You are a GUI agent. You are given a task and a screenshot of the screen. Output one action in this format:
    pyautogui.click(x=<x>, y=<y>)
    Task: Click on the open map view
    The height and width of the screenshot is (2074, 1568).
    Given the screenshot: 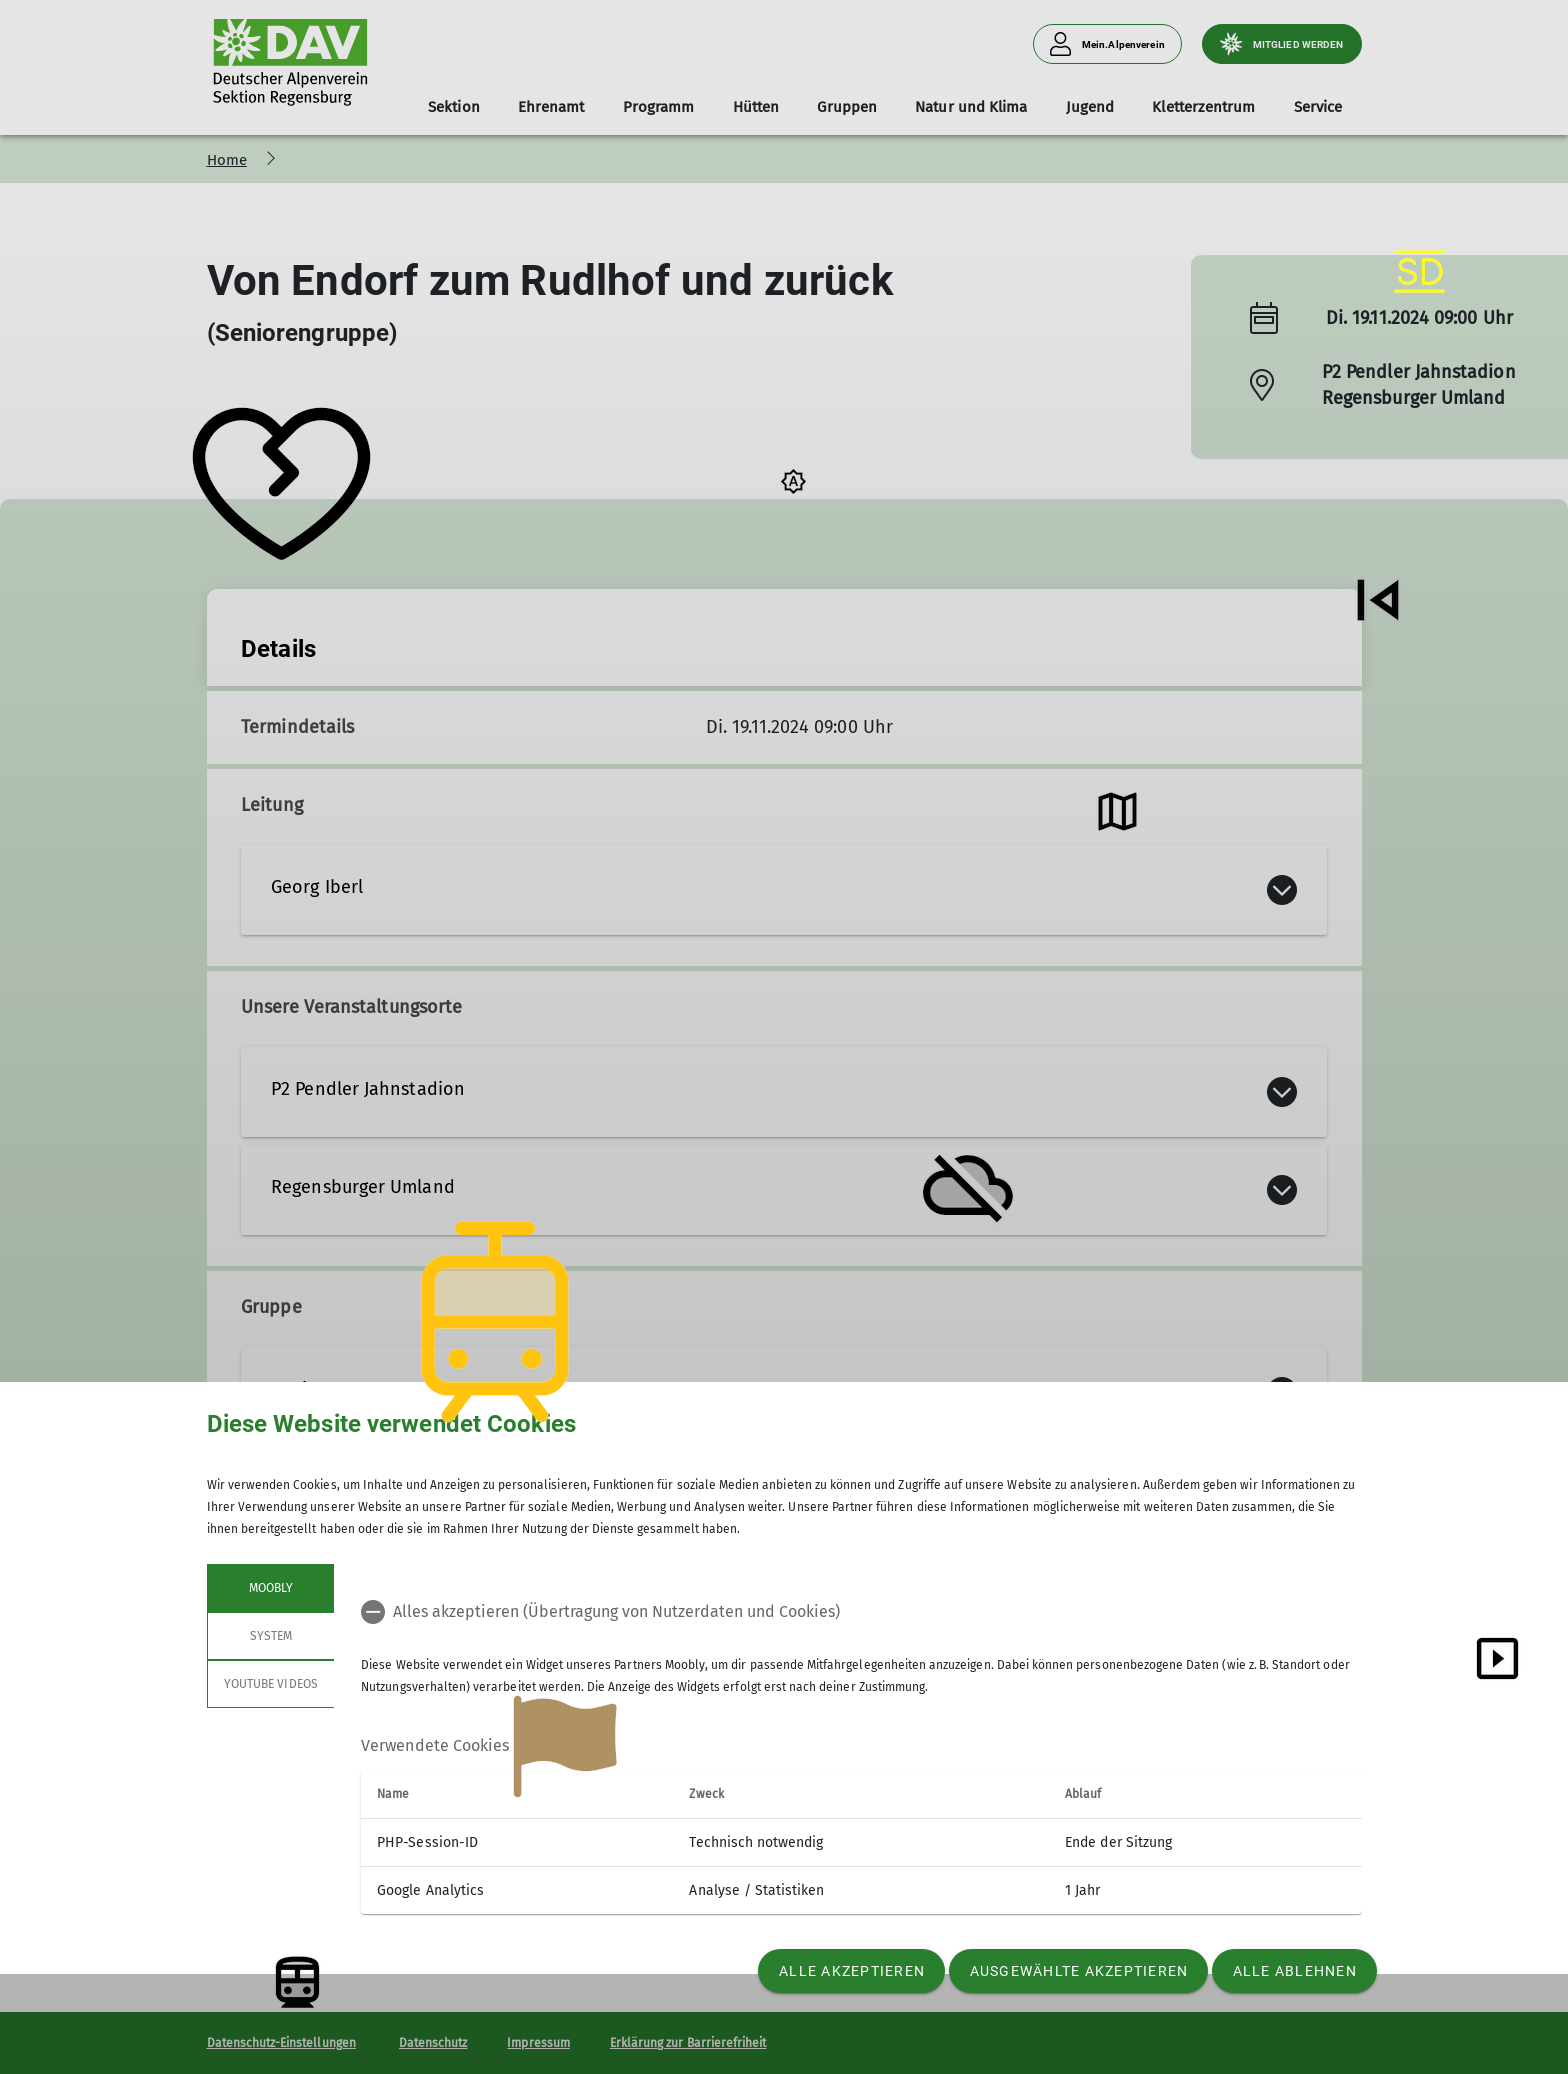 What is the action you would take?
    pyautogui.click(x=1117, y=811)
    